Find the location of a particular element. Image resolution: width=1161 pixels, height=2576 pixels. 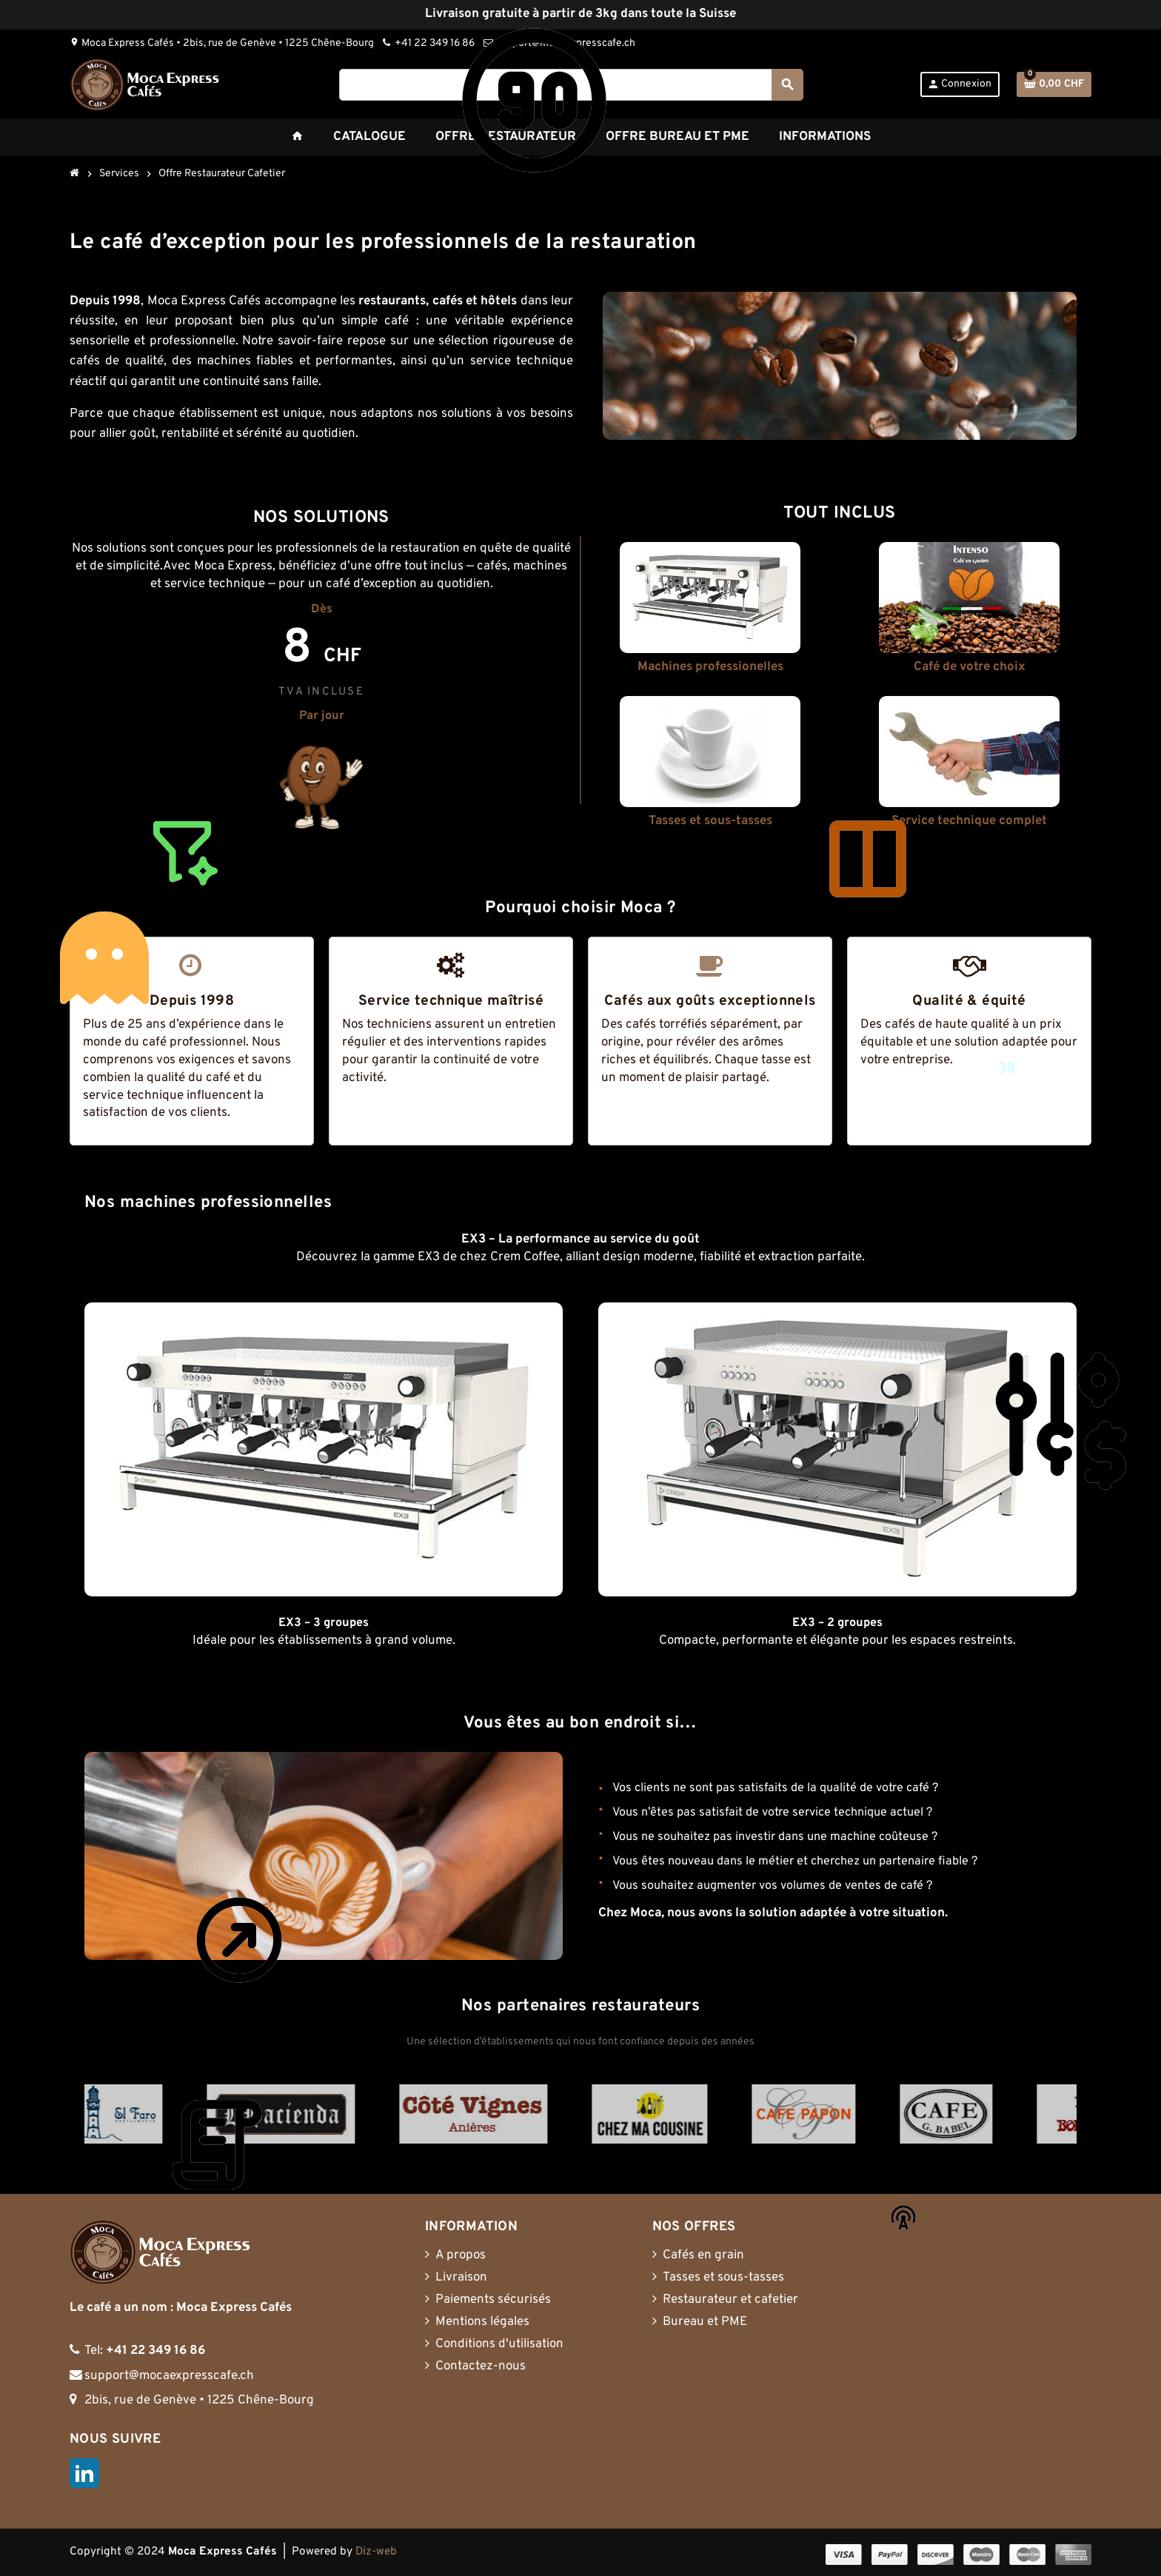

access broadcast or transmission settings is located at coordinates (903, 2218).